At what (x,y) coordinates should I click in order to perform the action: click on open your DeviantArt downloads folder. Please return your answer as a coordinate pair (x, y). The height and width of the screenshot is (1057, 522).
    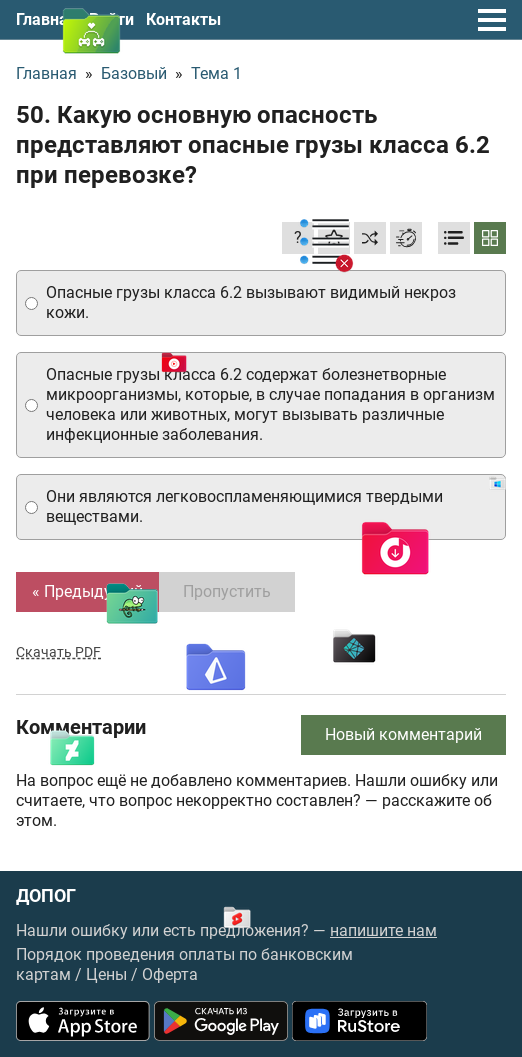
    Looking at the image, I should click on (72, 749).